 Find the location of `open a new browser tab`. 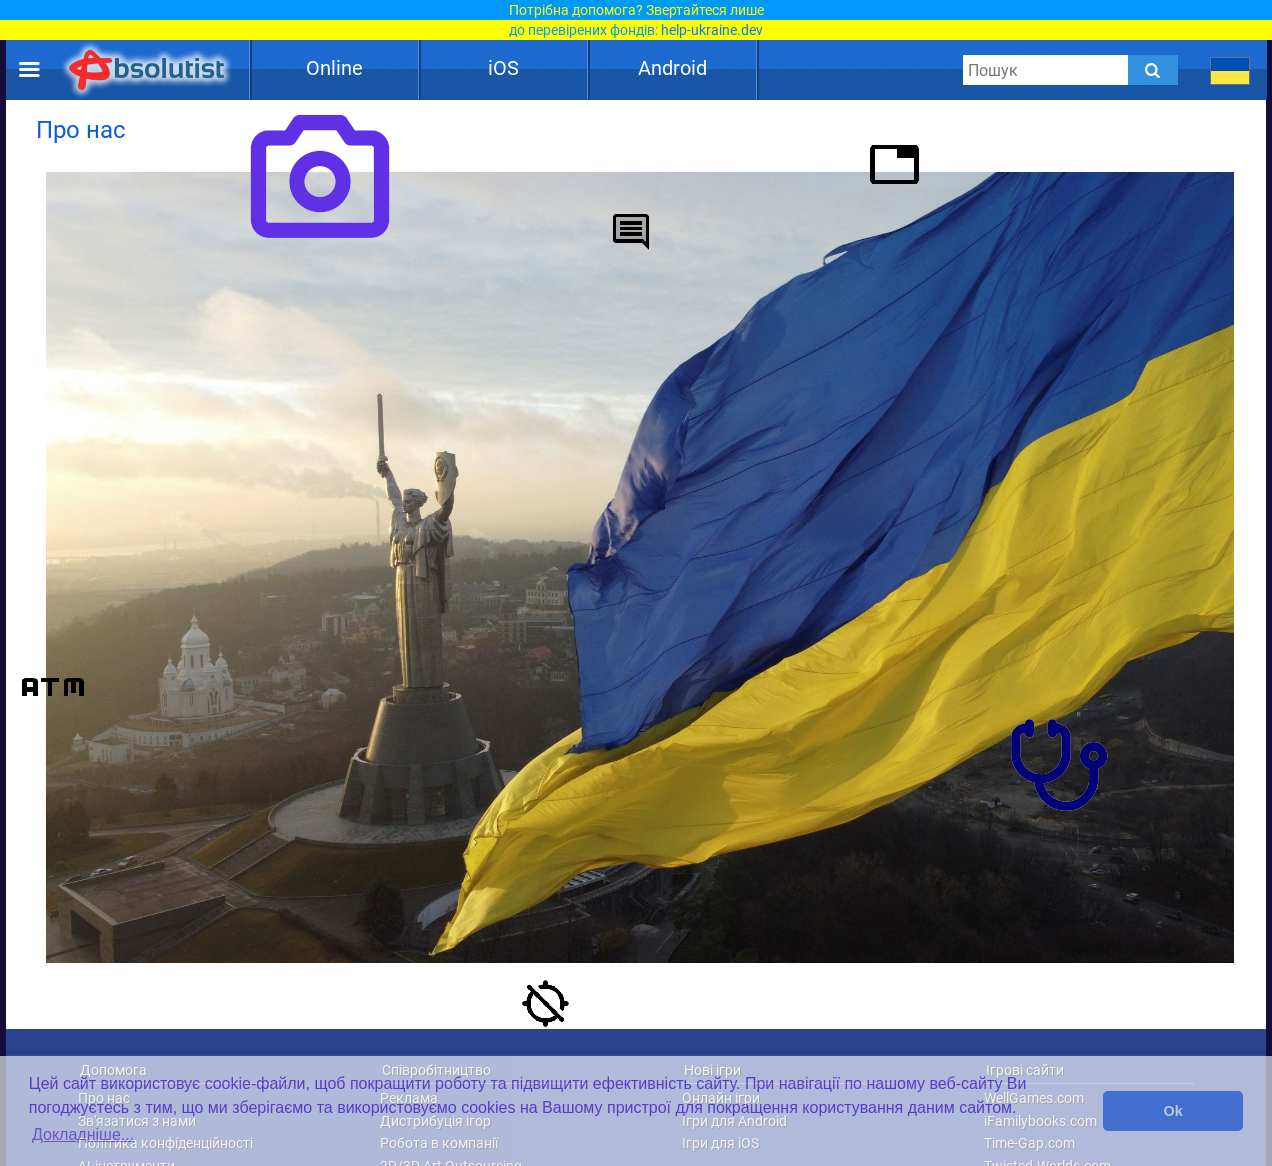

open a new browser tab is located at coordinates (894, 164).